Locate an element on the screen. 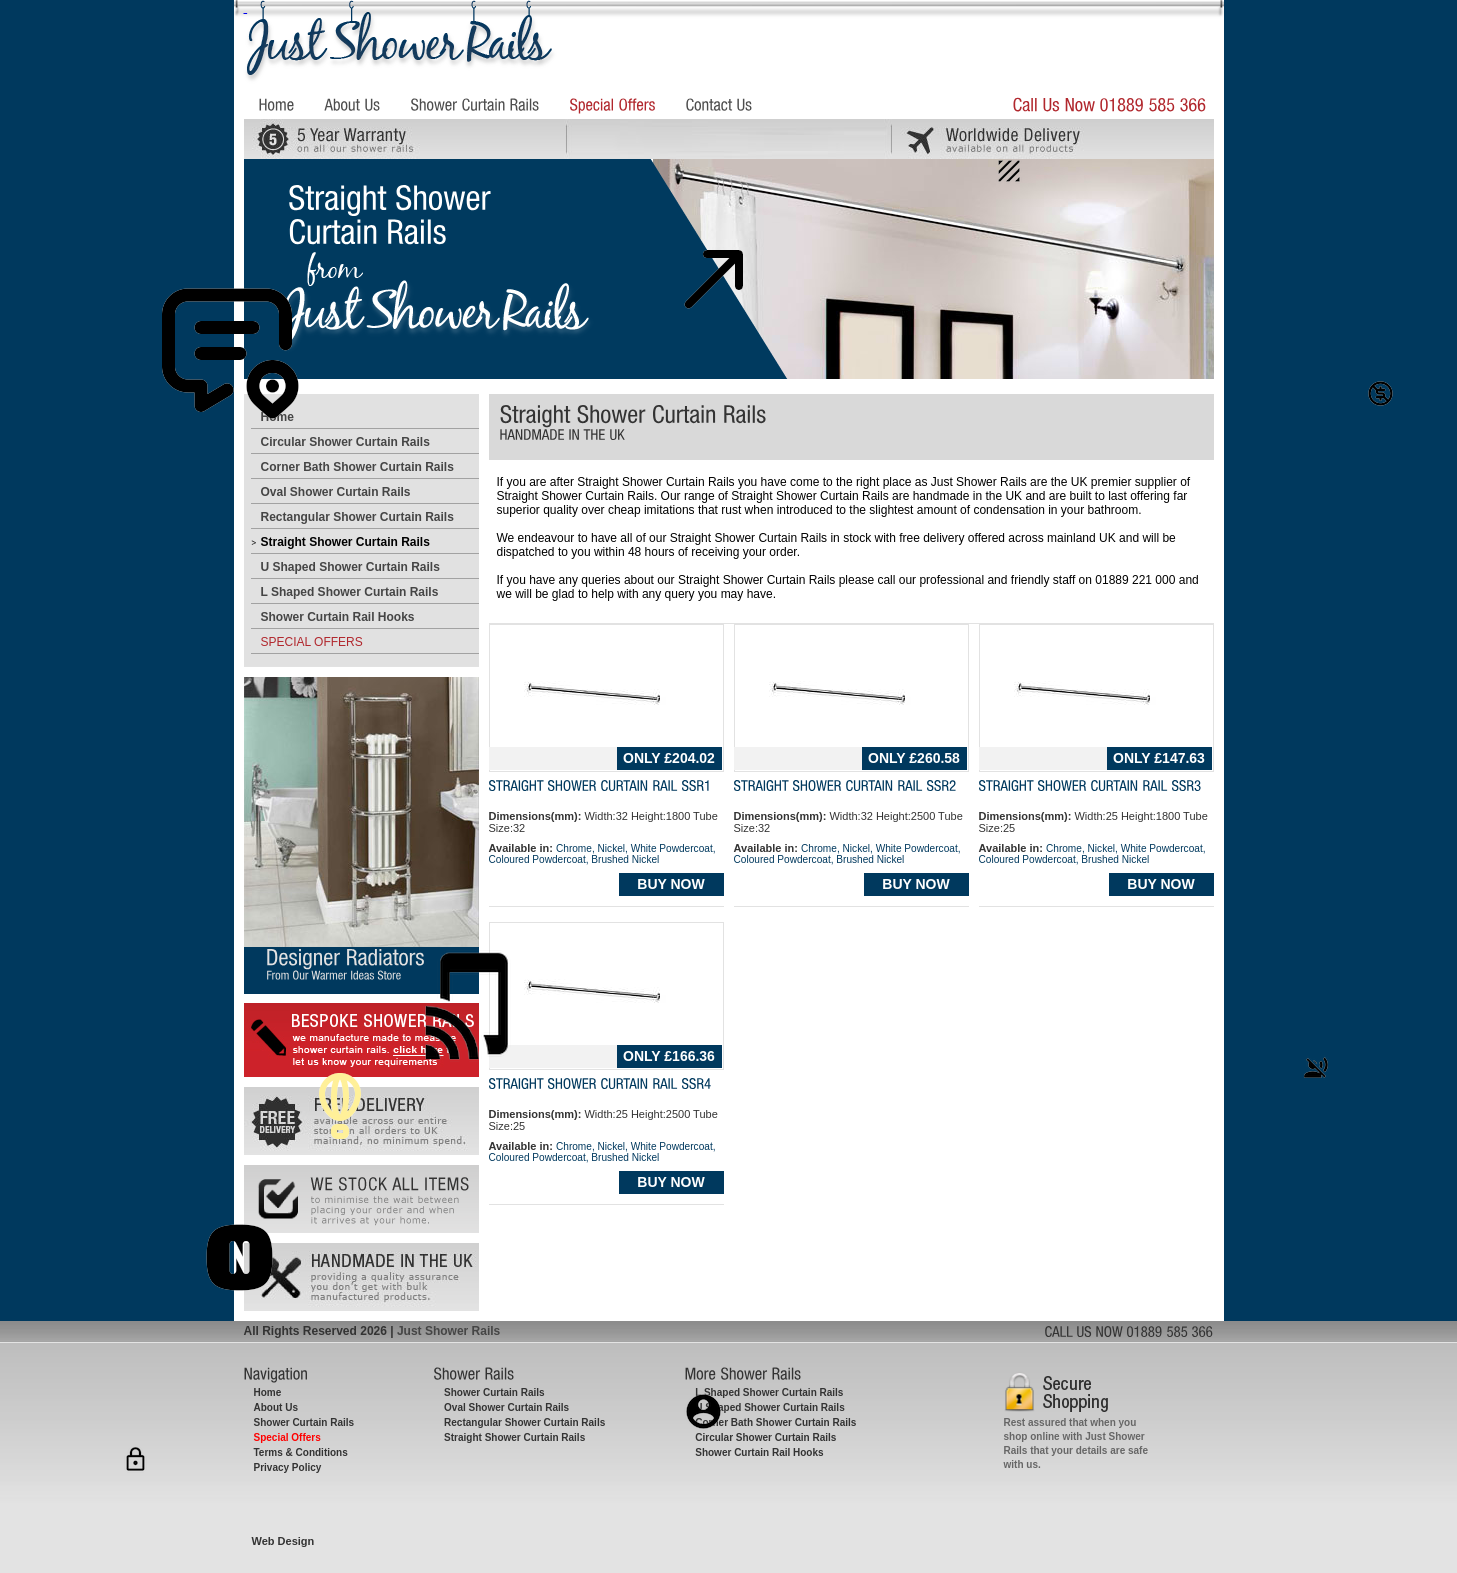  pin a message to a specific location is located at coordinates (227, 347).